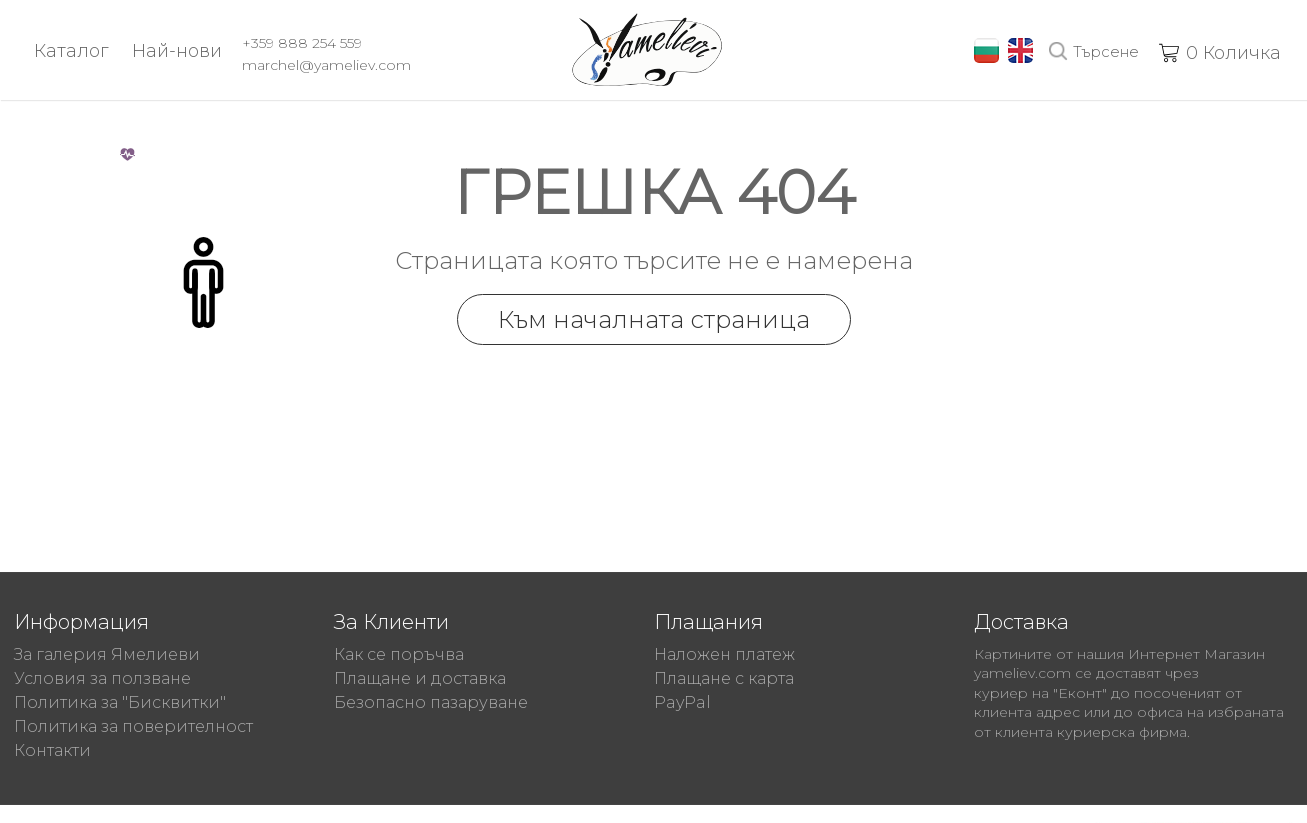  What do you see at coordinates (203, 282) in the screenshot?
I see `view male user profile` at bounding box center [203, 282].